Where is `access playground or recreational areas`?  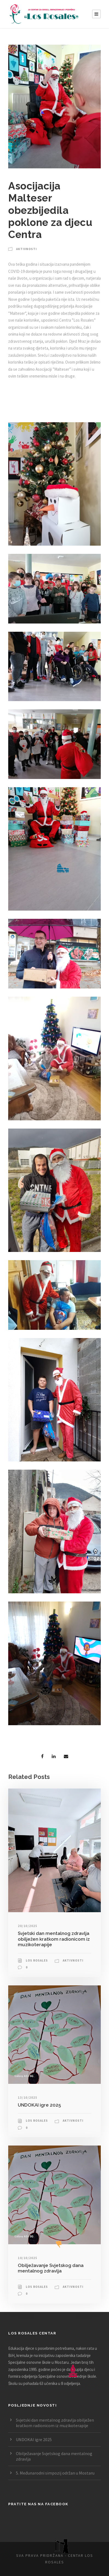
access playground or recreational areas is located at coordinates (62, 2546).